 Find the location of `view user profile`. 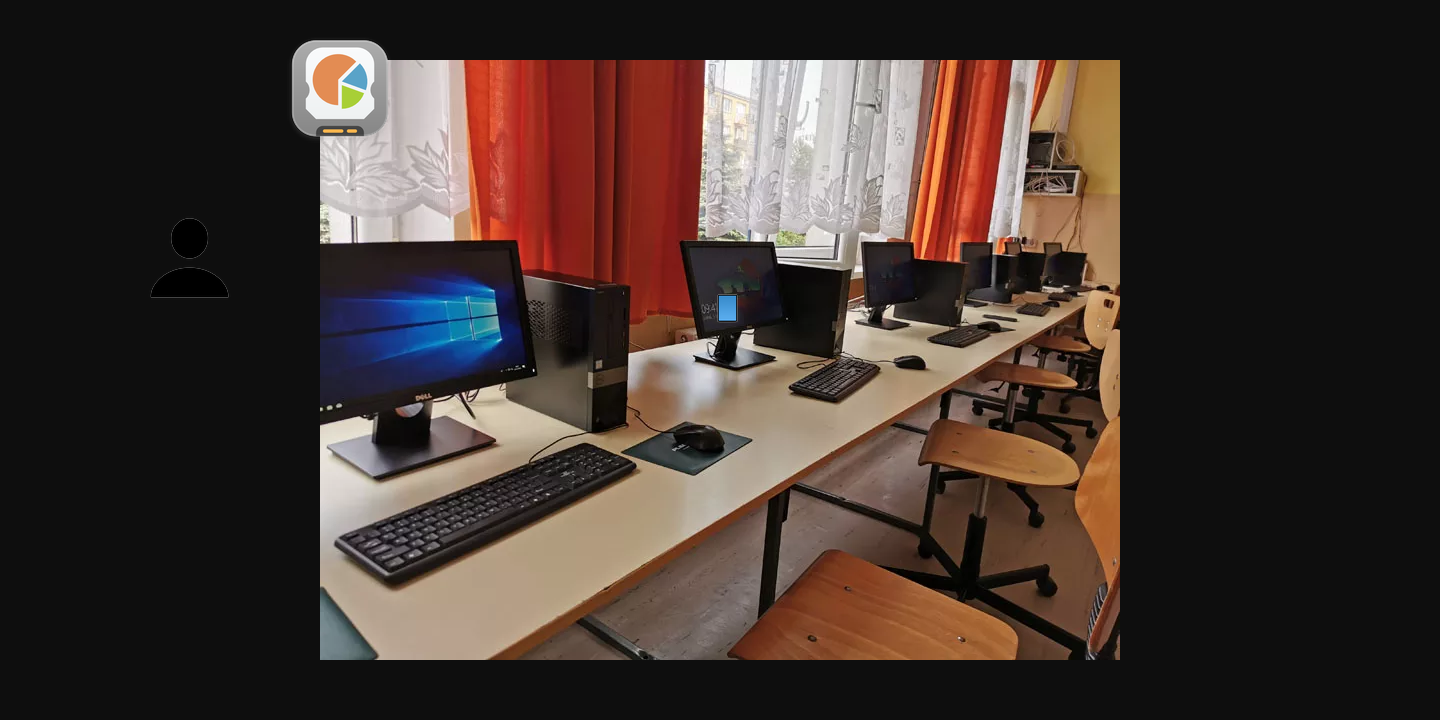

view user profile is located at coordinates (189, 257).